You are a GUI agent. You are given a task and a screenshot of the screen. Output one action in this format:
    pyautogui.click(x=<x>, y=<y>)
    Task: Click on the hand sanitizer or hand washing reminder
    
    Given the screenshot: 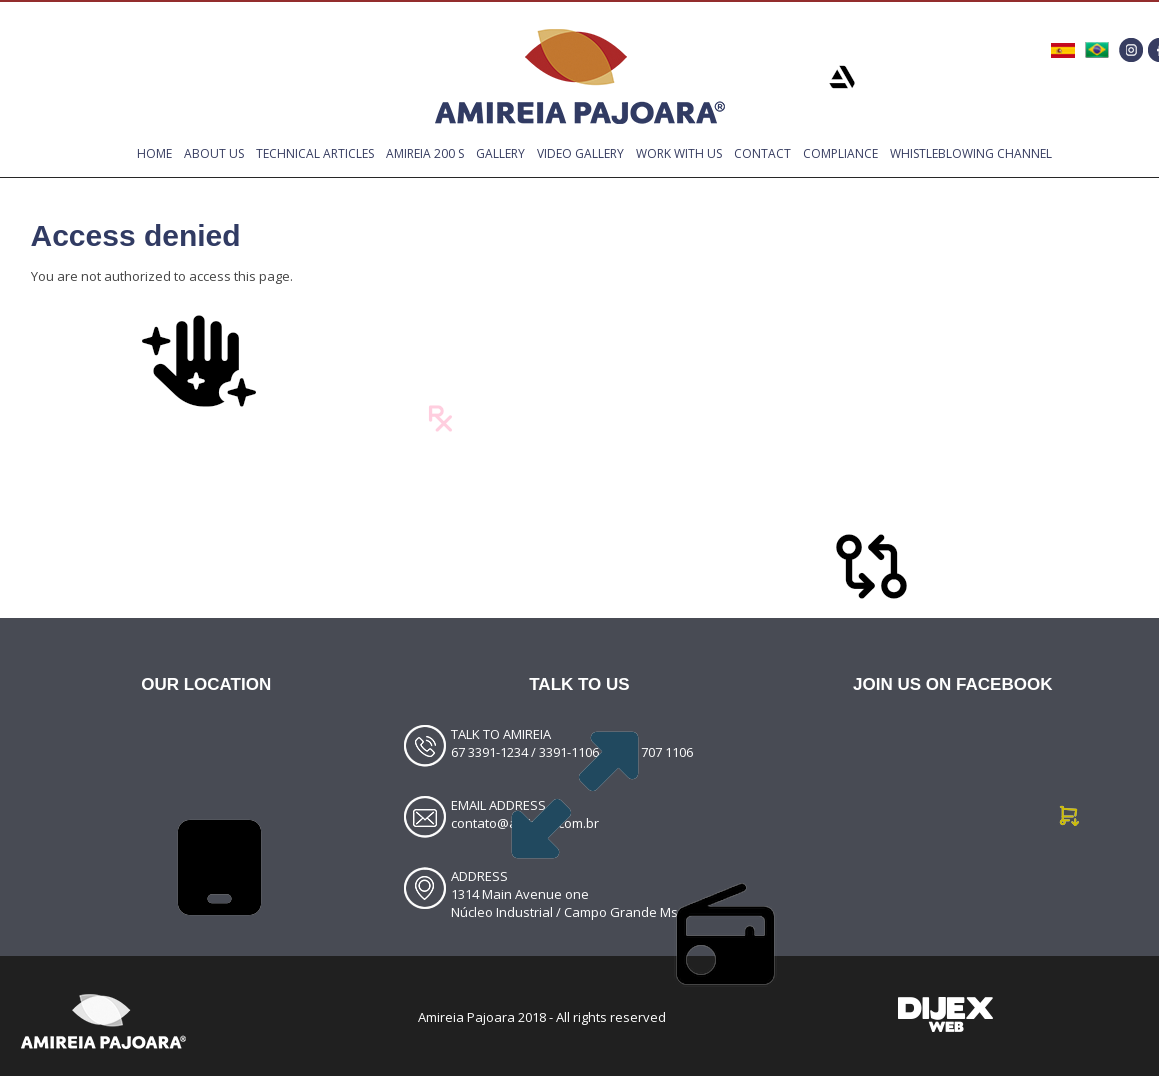 What is the action you would take?
    pyautogui.click(x=199, y=361)
    